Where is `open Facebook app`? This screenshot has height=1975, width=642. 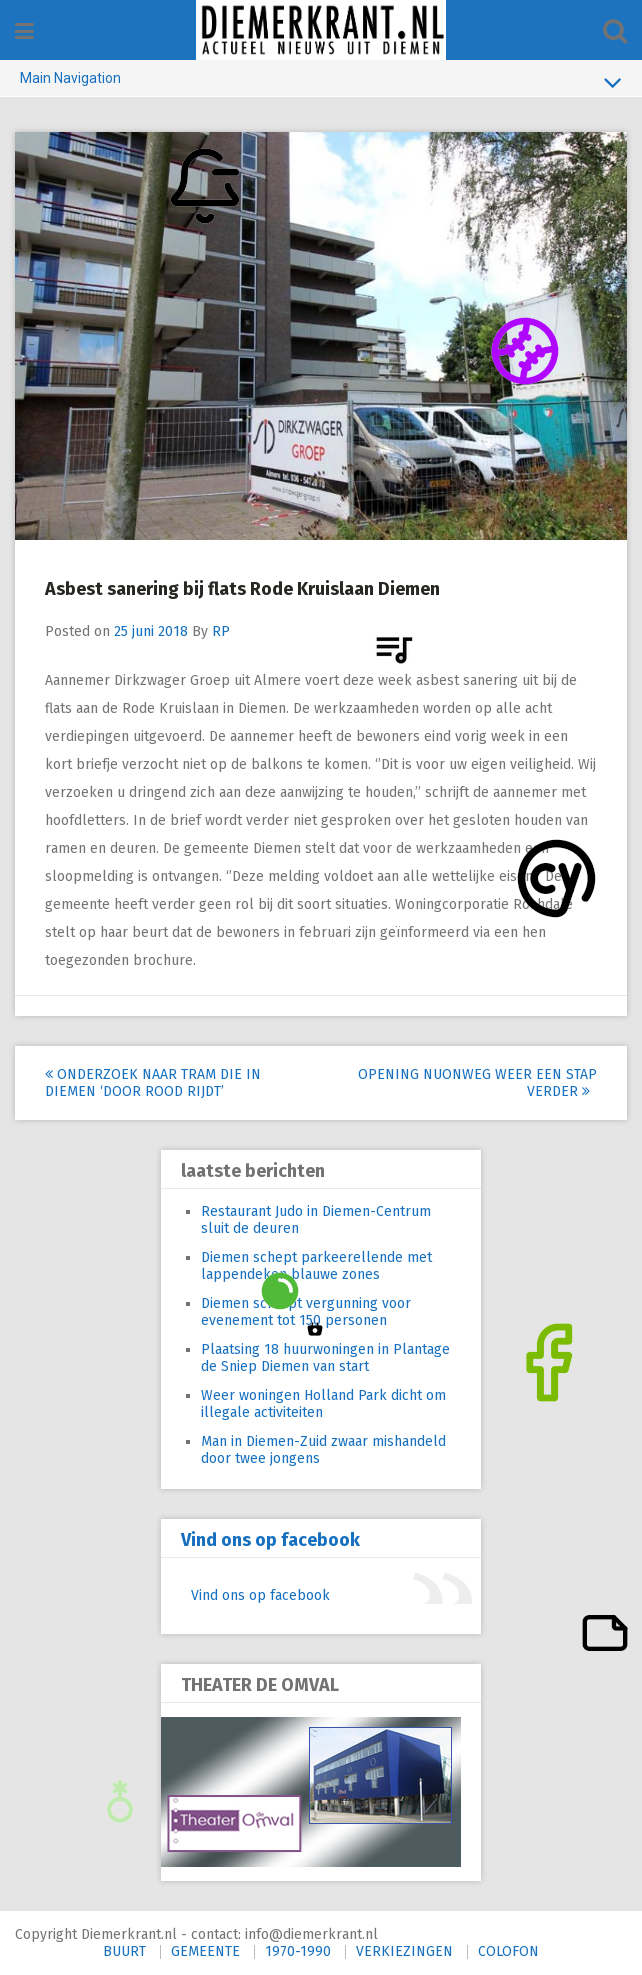 open Facebook app is located at coordinates (547, 1362).